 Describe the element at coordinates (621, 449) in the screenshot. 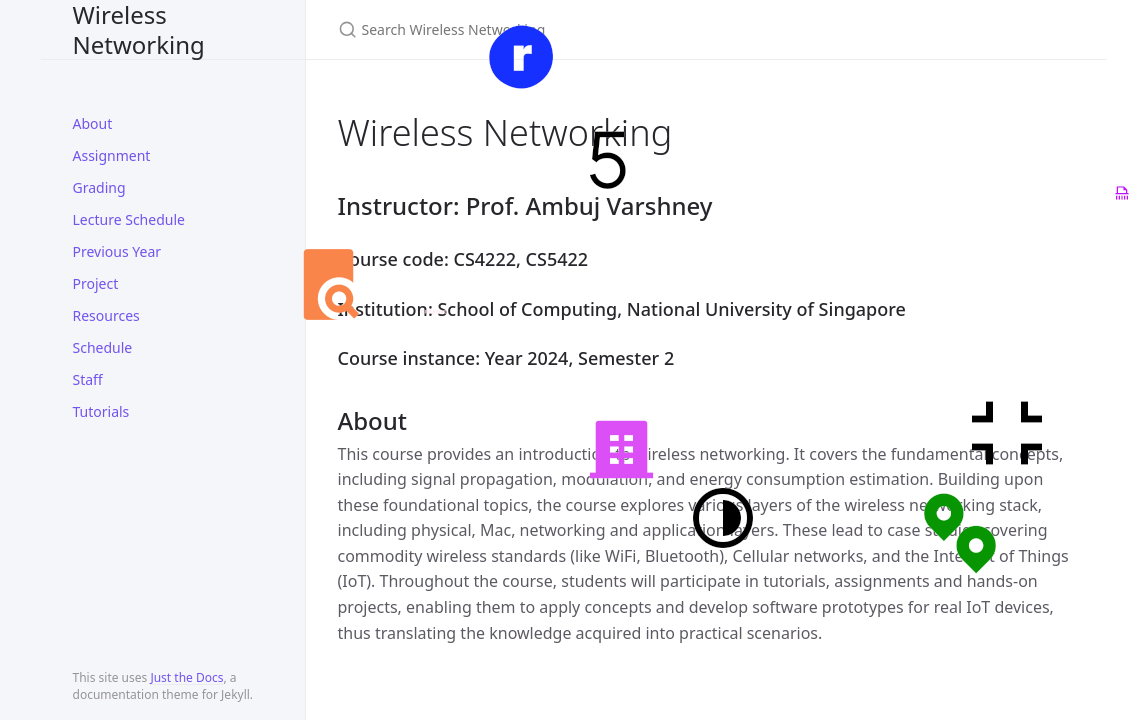

I see `view building or property details` at that location.